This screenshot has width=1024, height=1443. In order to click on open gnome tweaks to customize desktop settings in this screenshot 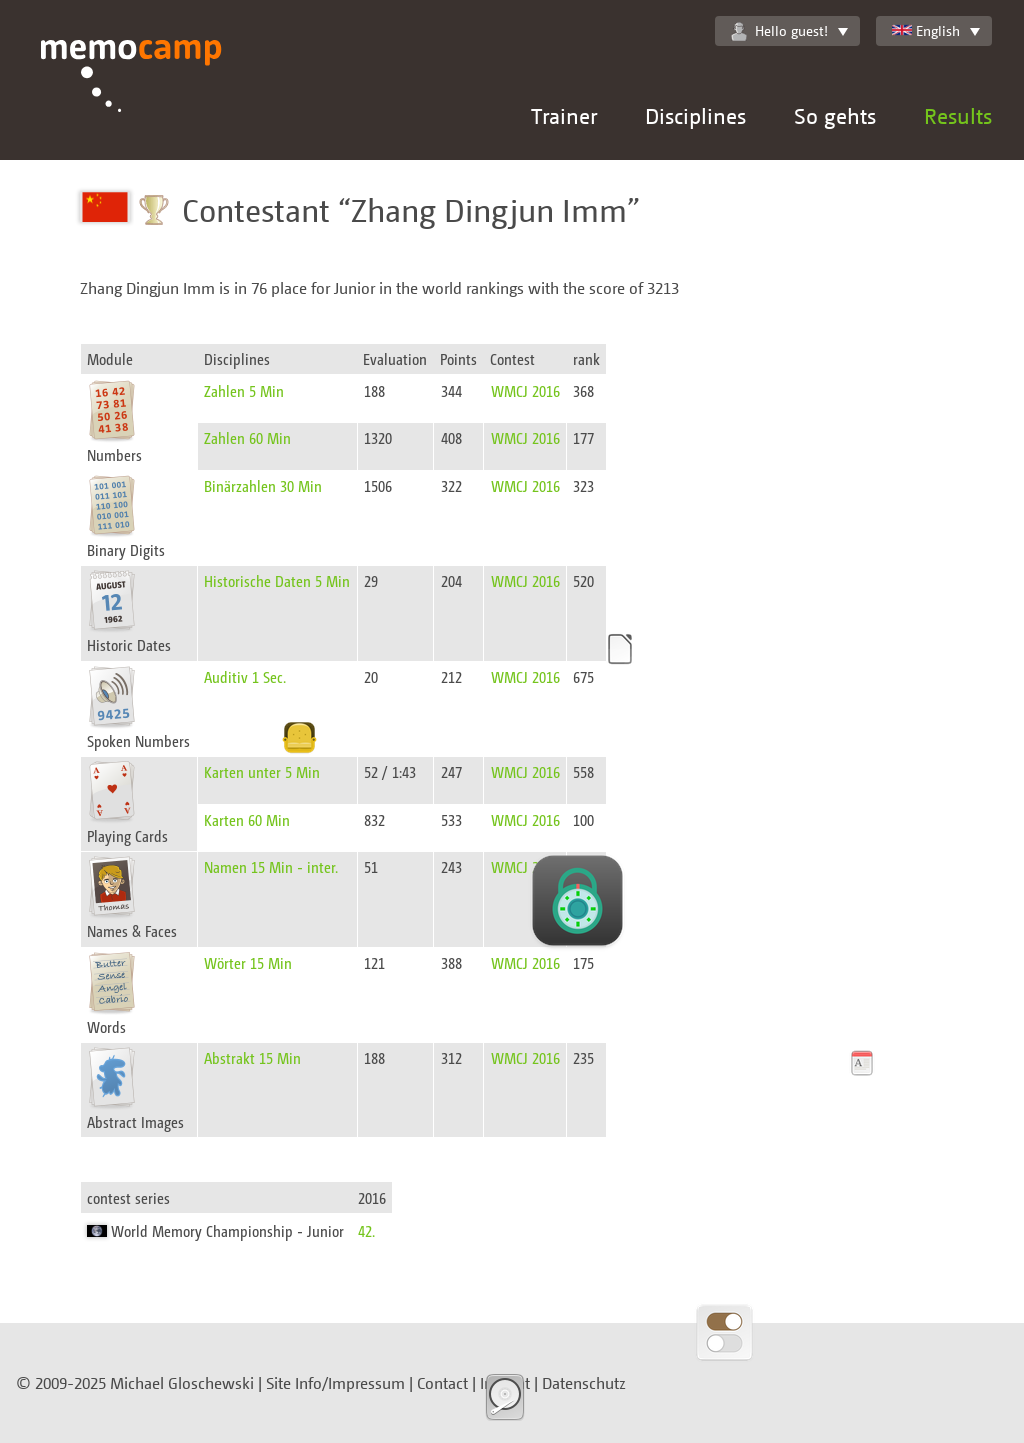, I will do `click(724, 1332)`.